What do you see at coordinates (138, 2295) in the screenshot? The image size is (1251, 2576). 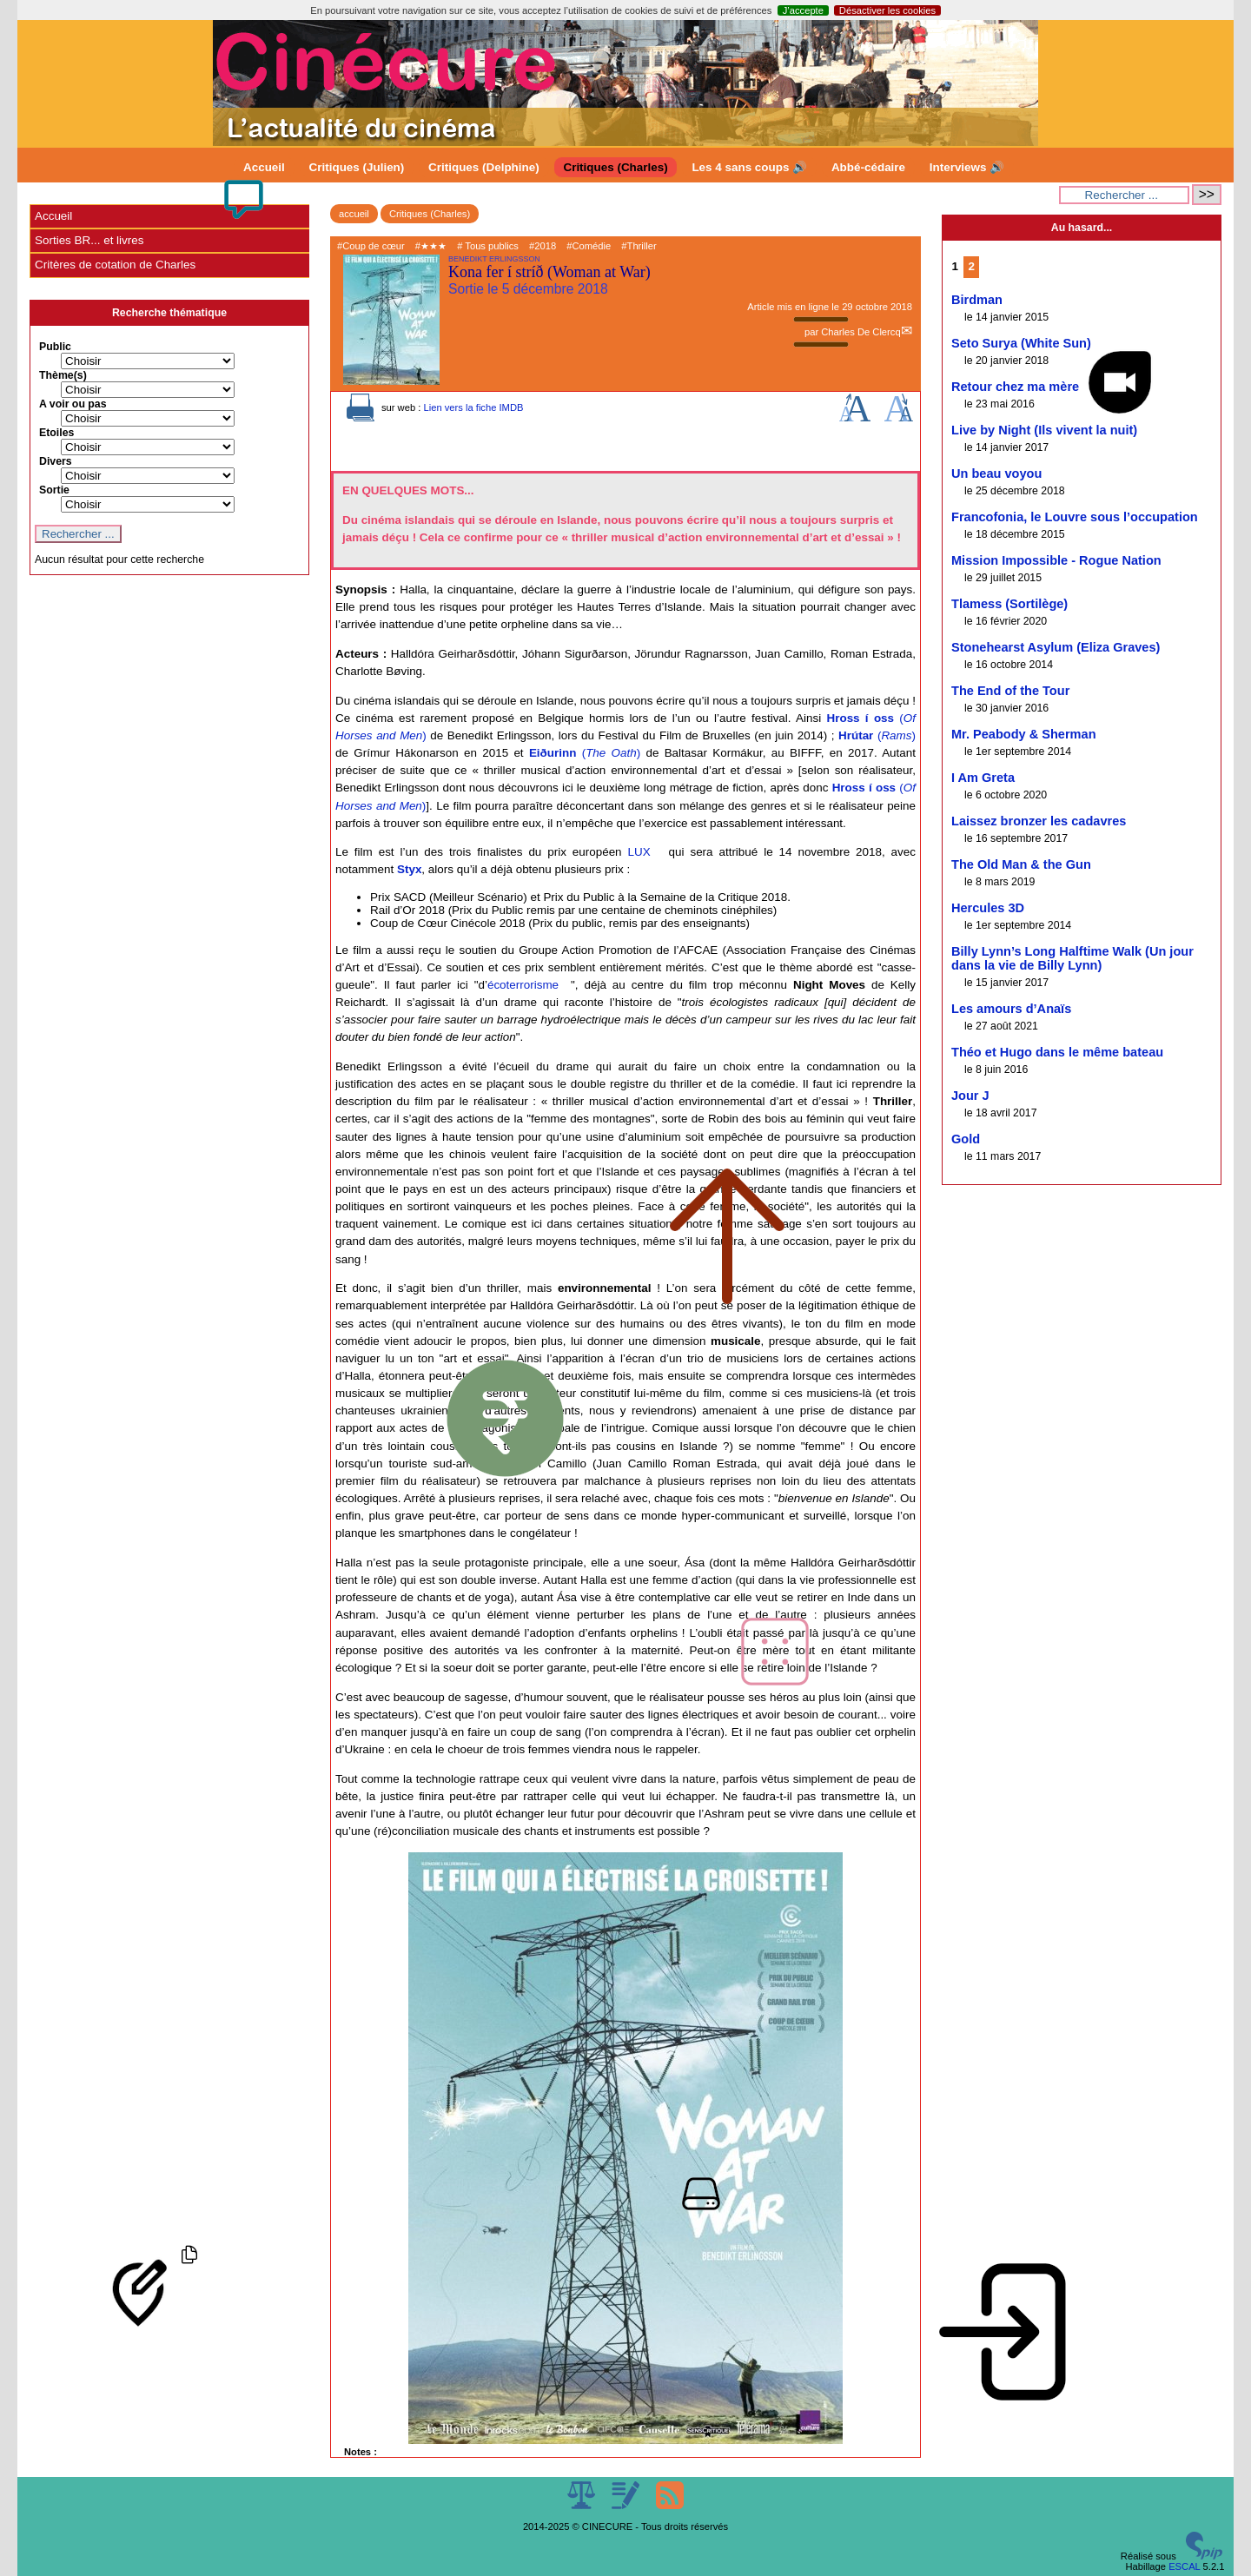 I see `edit a saved location` at bounding box center [138, 2295].